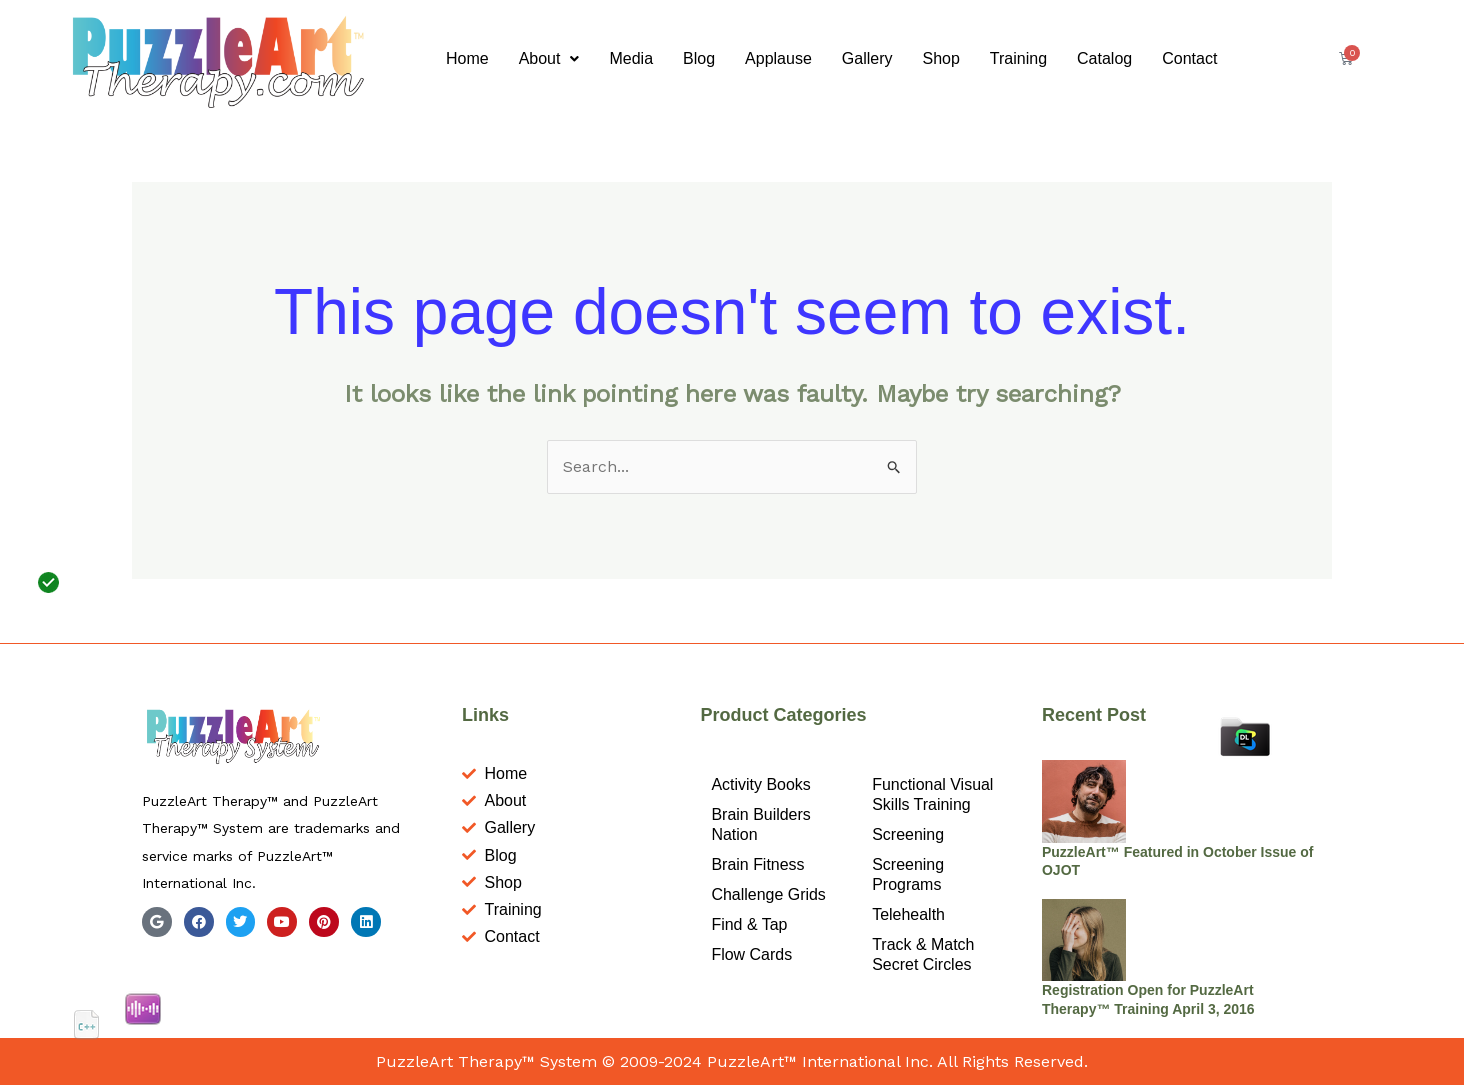  What do you see at coordinates (48, 582) in the screenshot?
I see `confirm or accept an action` at bounding box center [48, 582].